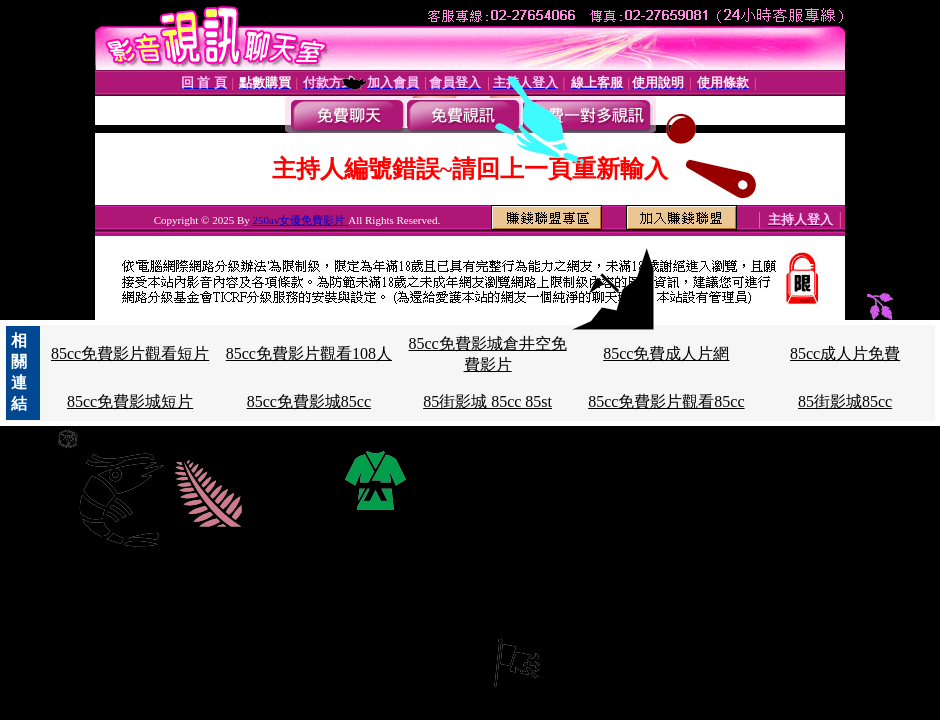 The height and width of the screenshot is (720, 940). Describe the element at coordinates (208, 493) in the screenshot. I see `indicates plant or nature category` at that location.